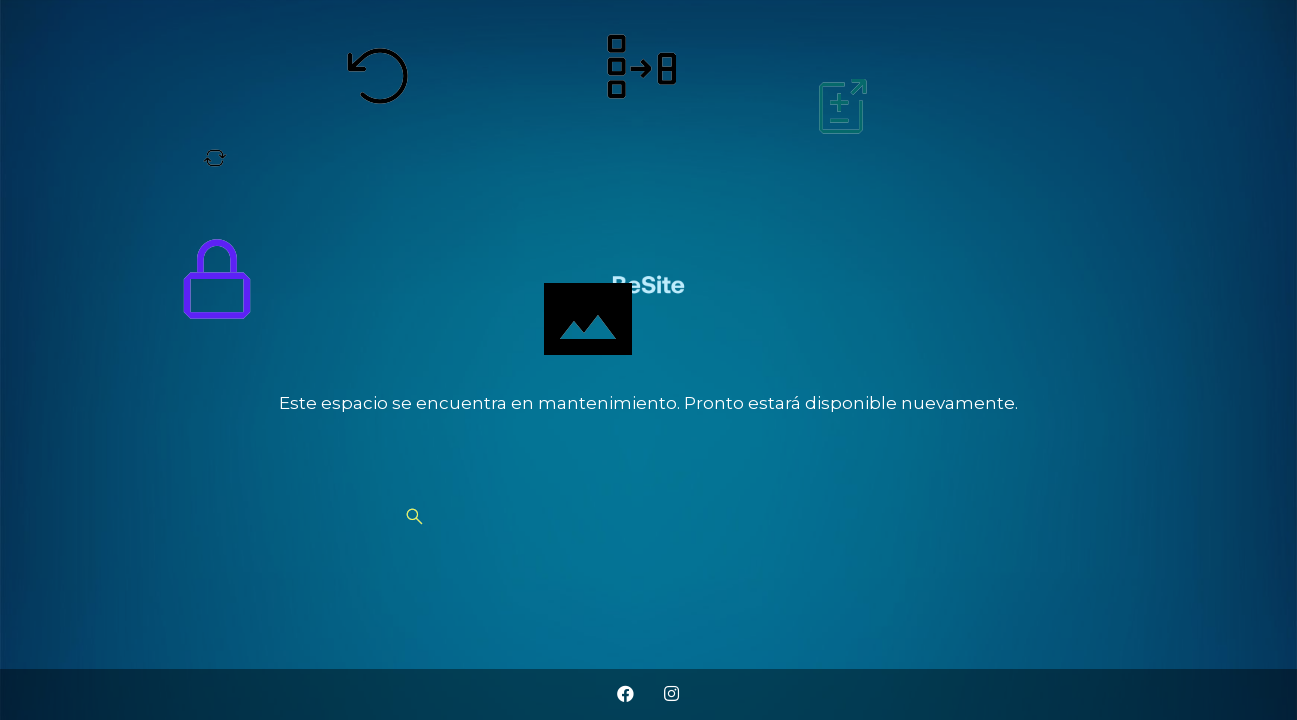  What do you see at coordinates (215, 158) in the screenshot?
I see `refresh or reload content` at bounding box center [215, 158].